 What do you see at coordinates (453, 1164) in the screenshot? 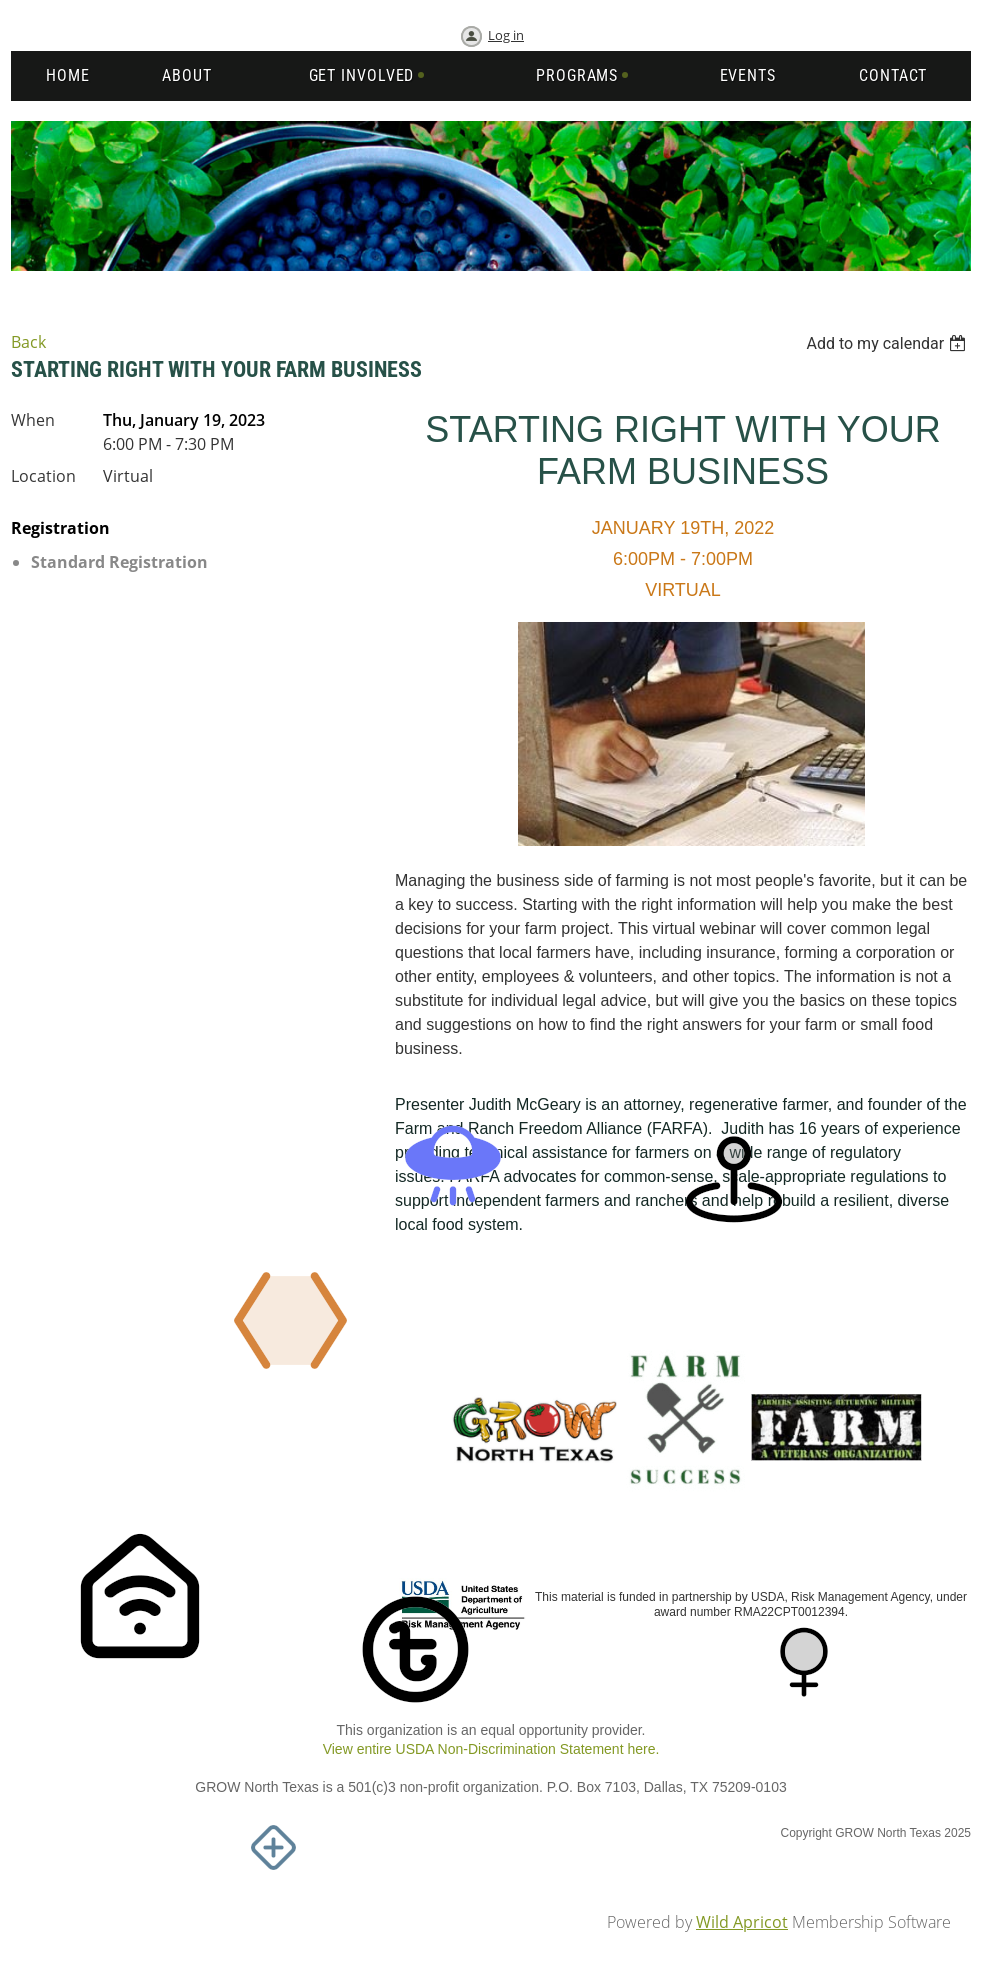
I see `access sci-fi or space-themed content` at bounding box center [453, 1164].